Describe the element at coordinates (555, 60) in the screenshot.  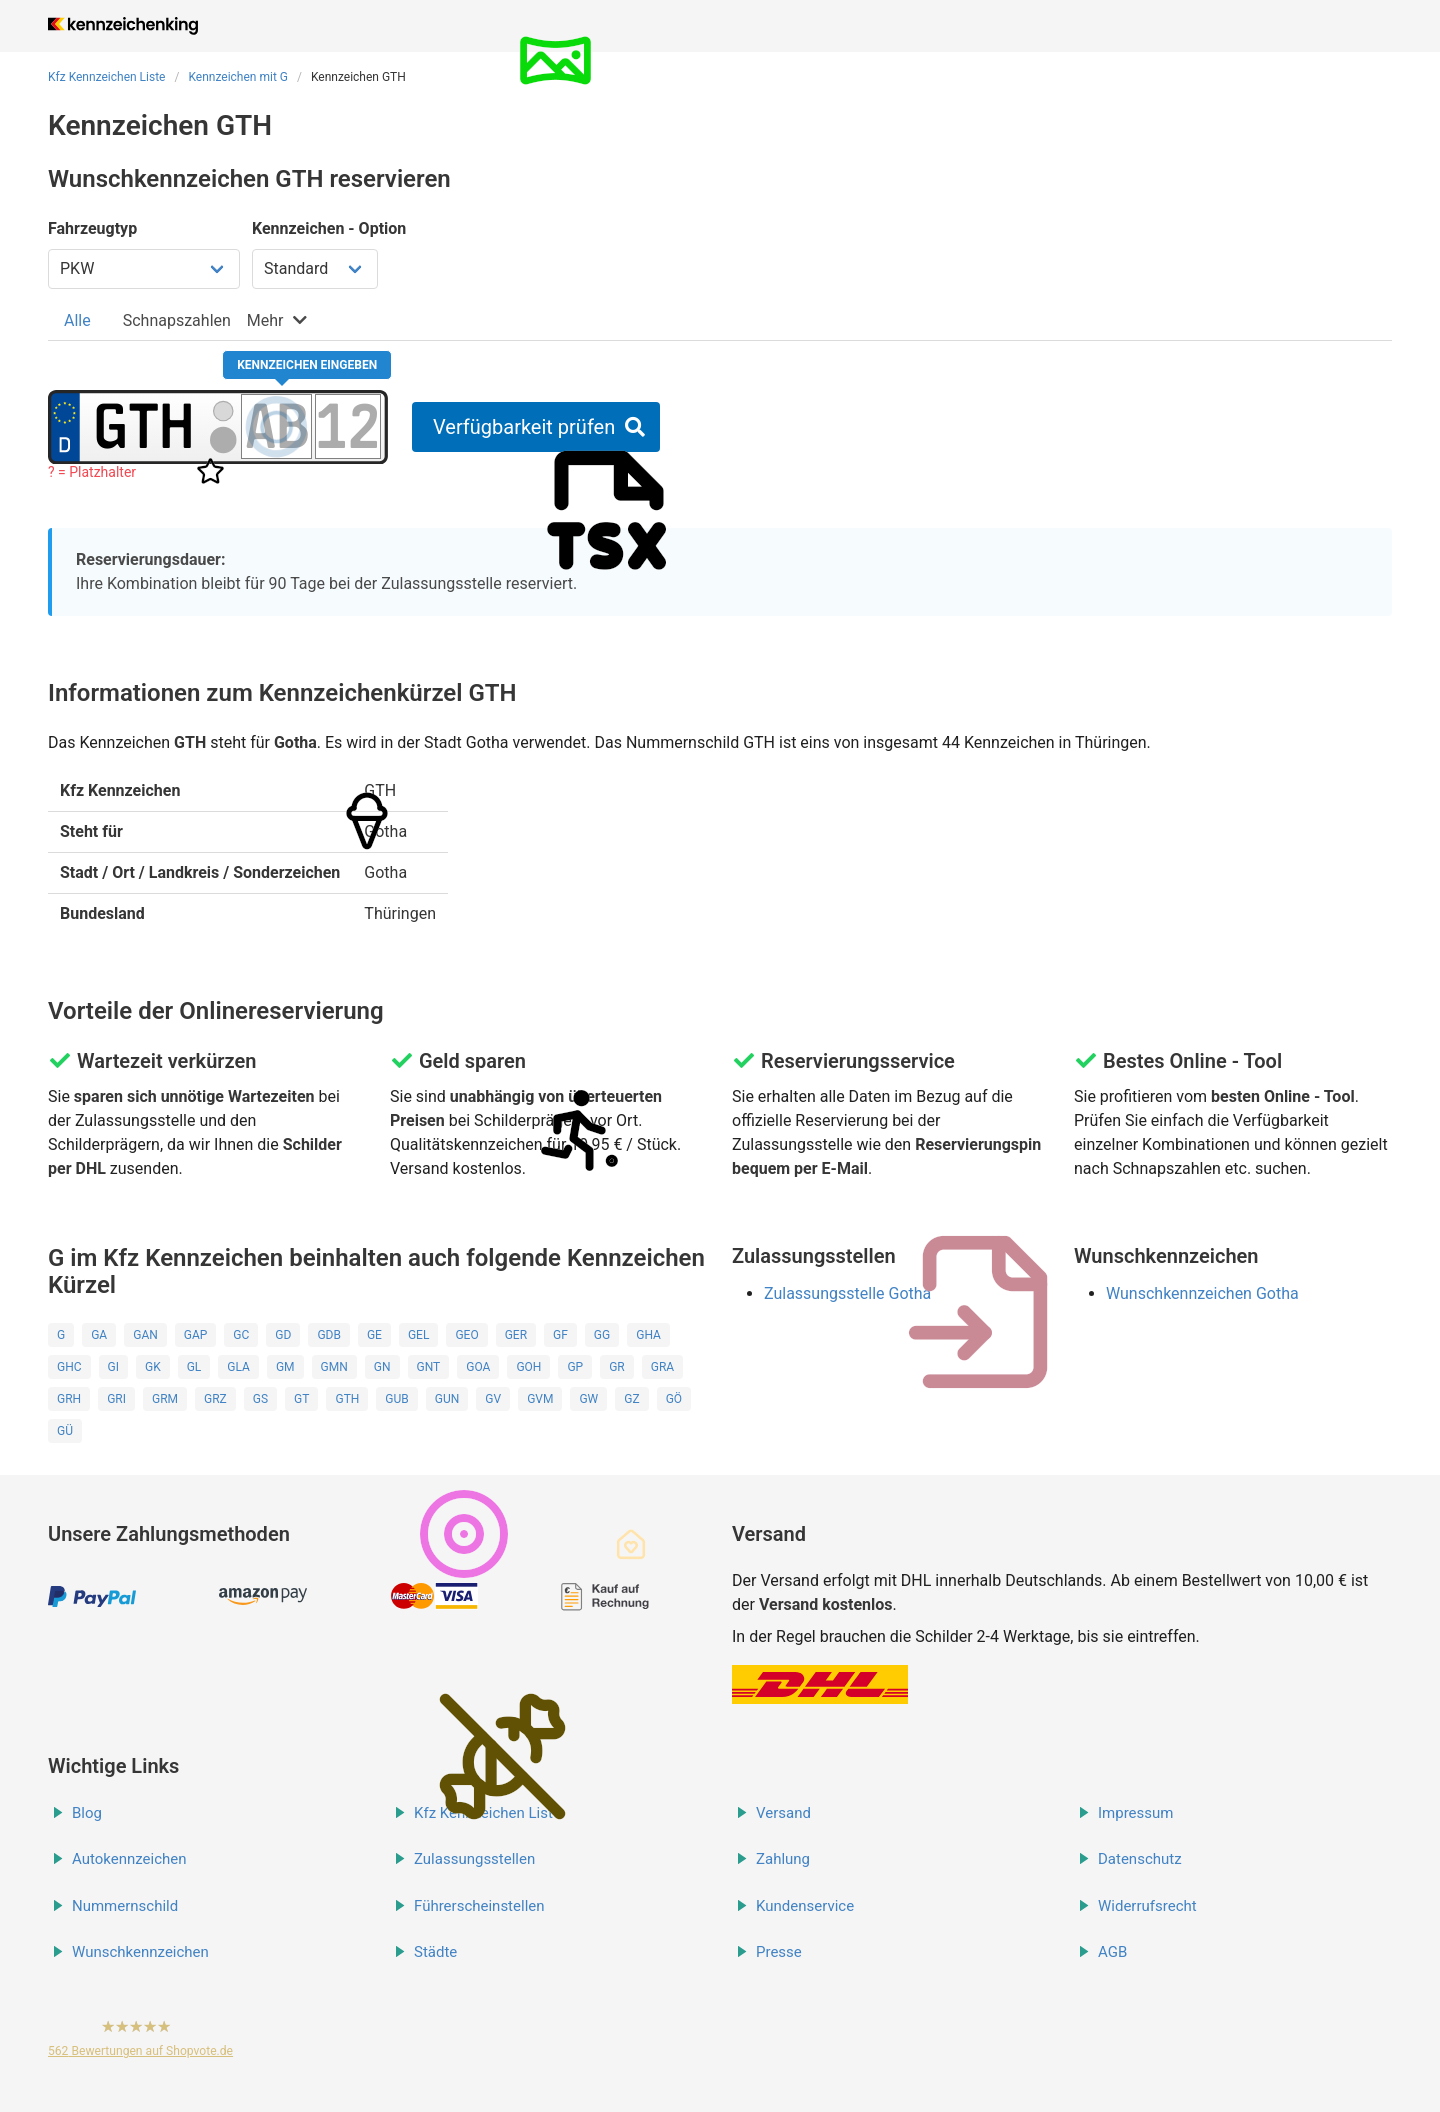
I see `view panorama or wide-angle photos` at that location.